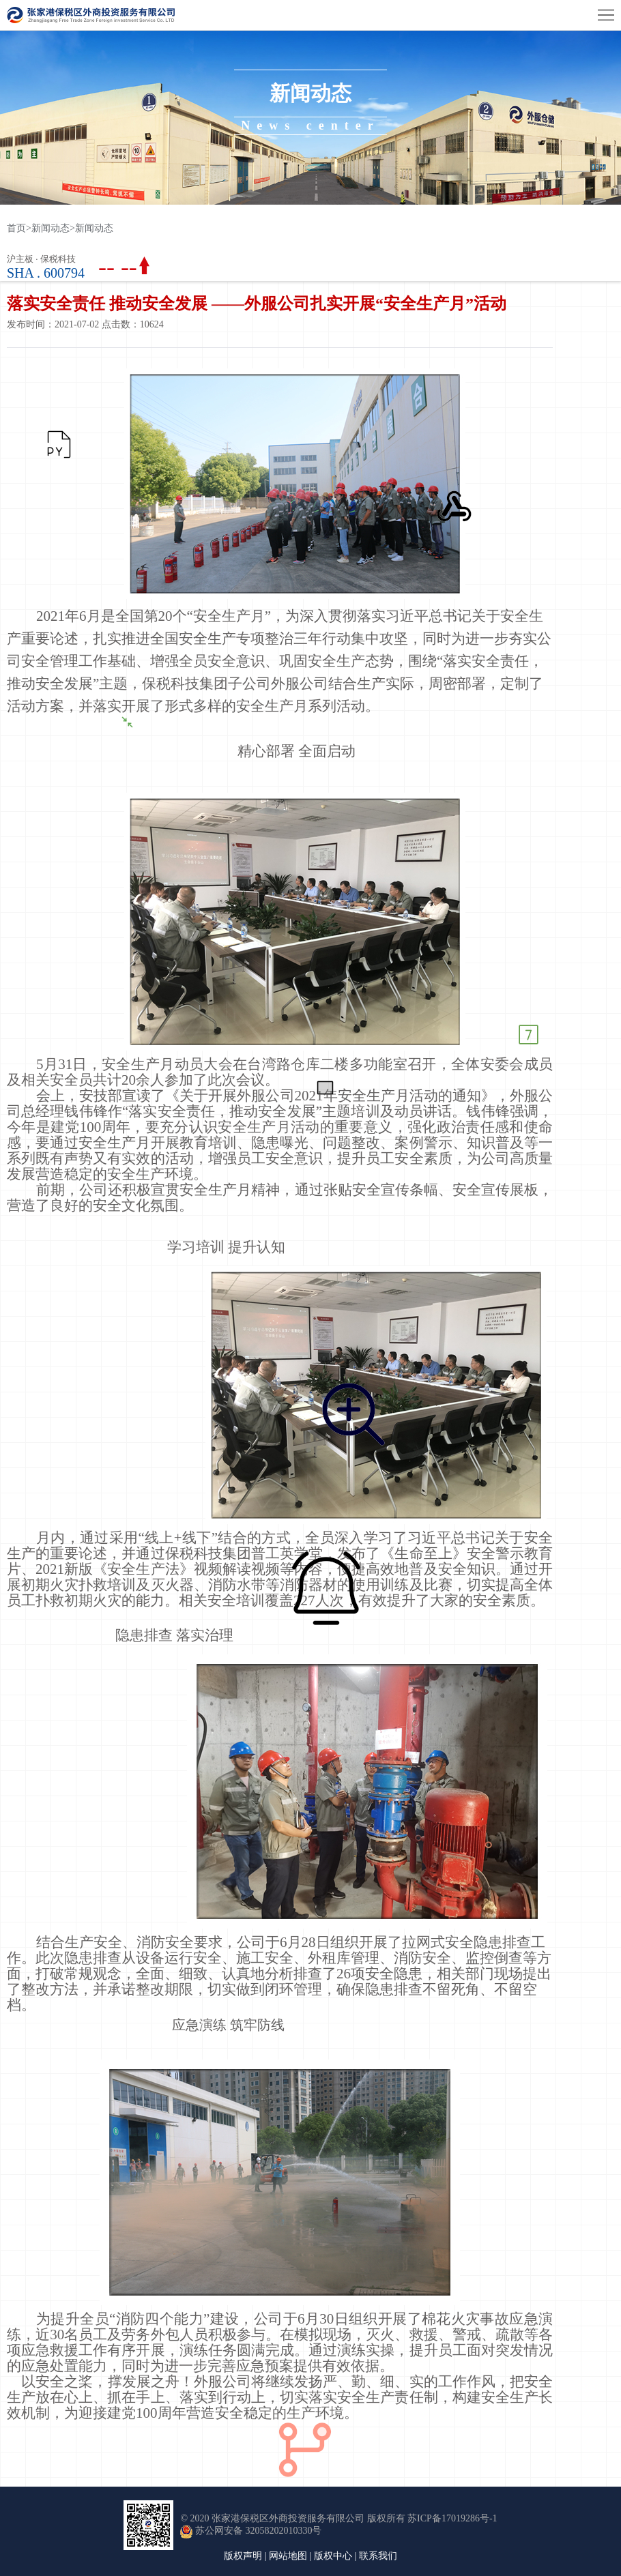 The width and height of the screenshot is (621, 2576). I want to click on indicates item number seven in a list or sequence, so click(528, 1034).